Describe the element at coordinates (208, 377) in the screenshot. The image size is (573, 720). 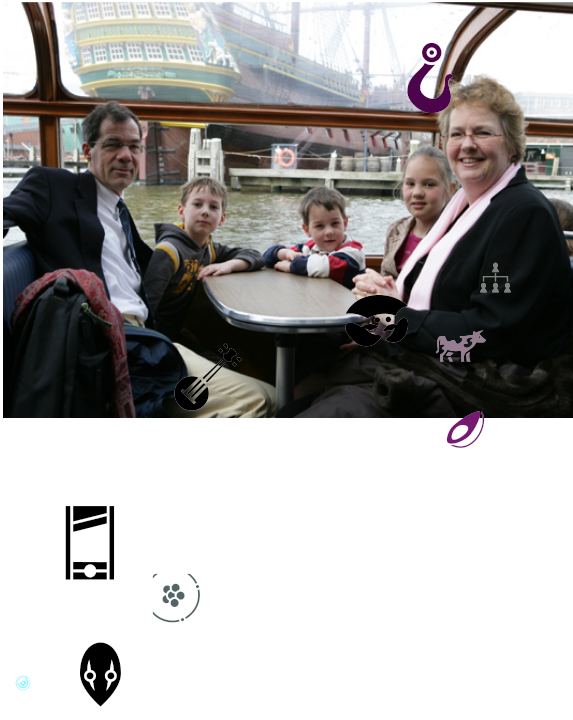
I see `access banjo or folk music content` at that location.